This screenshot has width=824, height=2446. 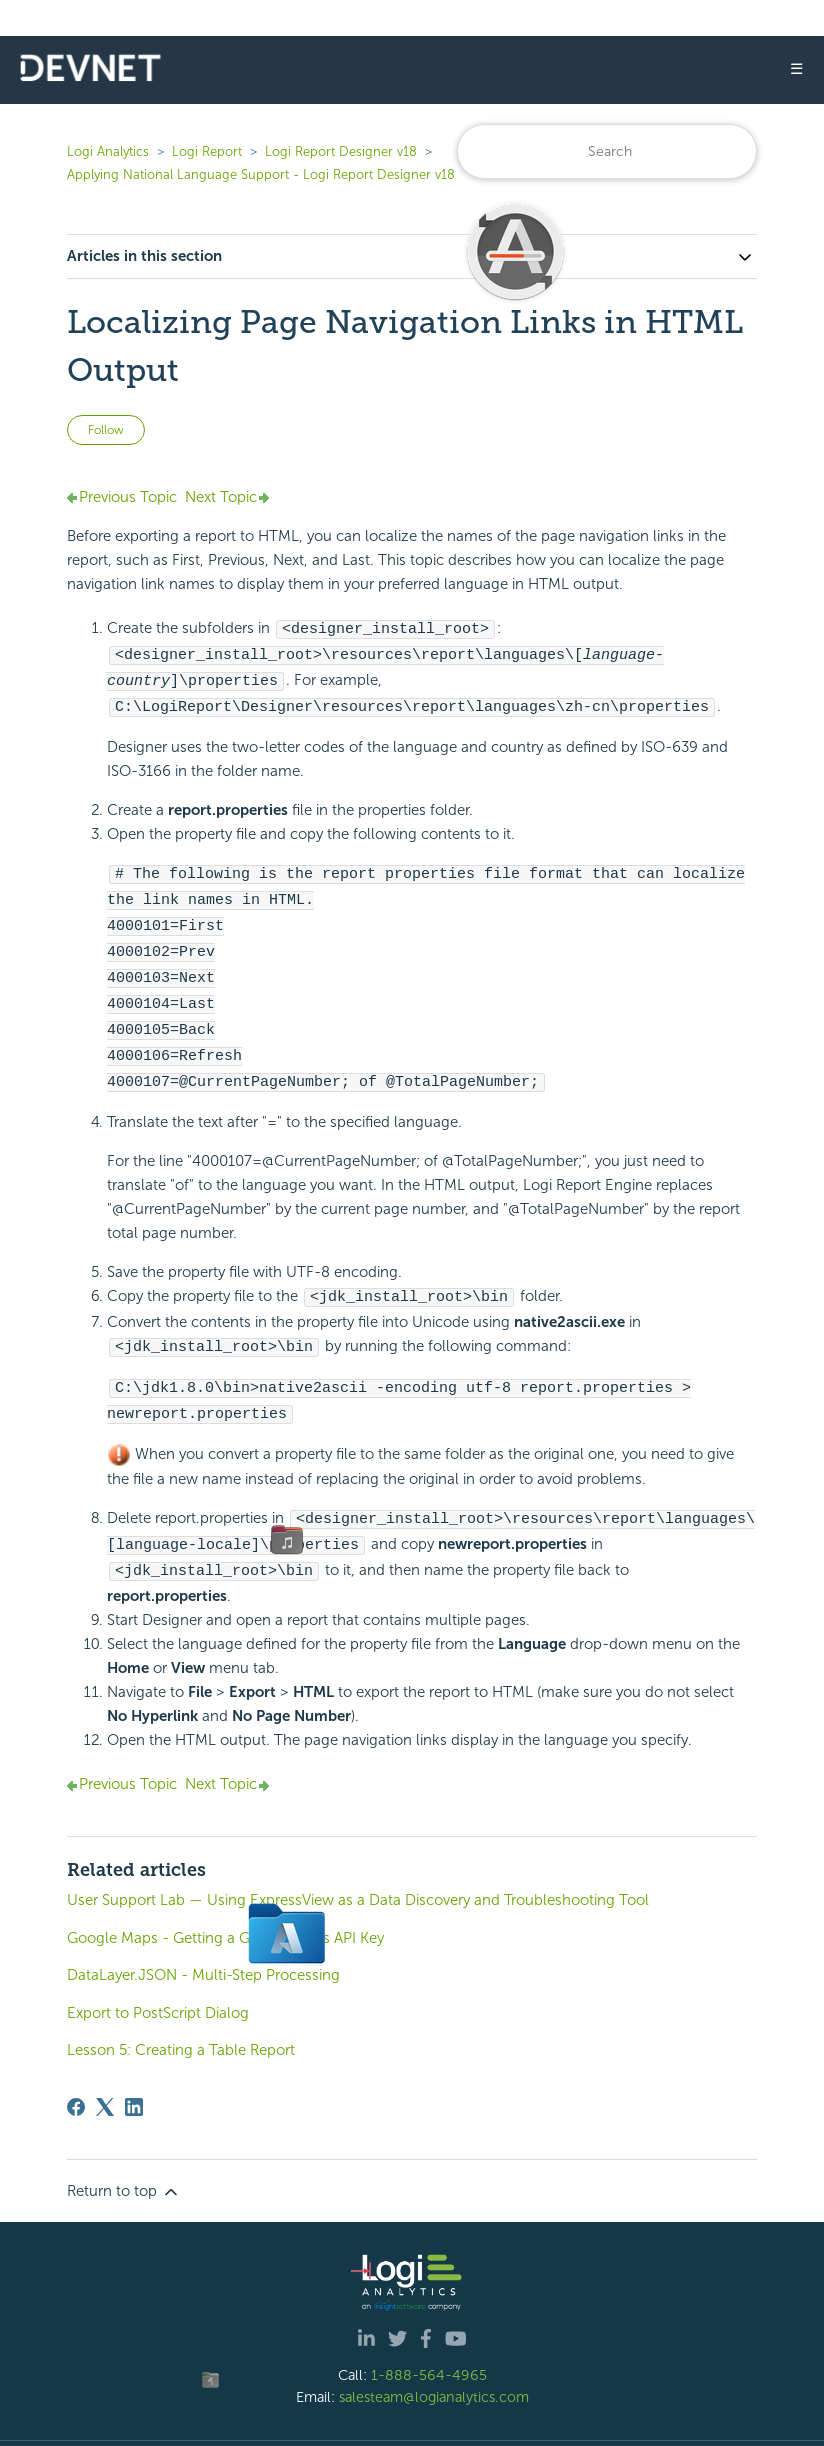 What do you see at coordinates (361, 2271) in the screenshot?
I see `skip to the last item in a list or queue` at bounding box center [361, 2271].